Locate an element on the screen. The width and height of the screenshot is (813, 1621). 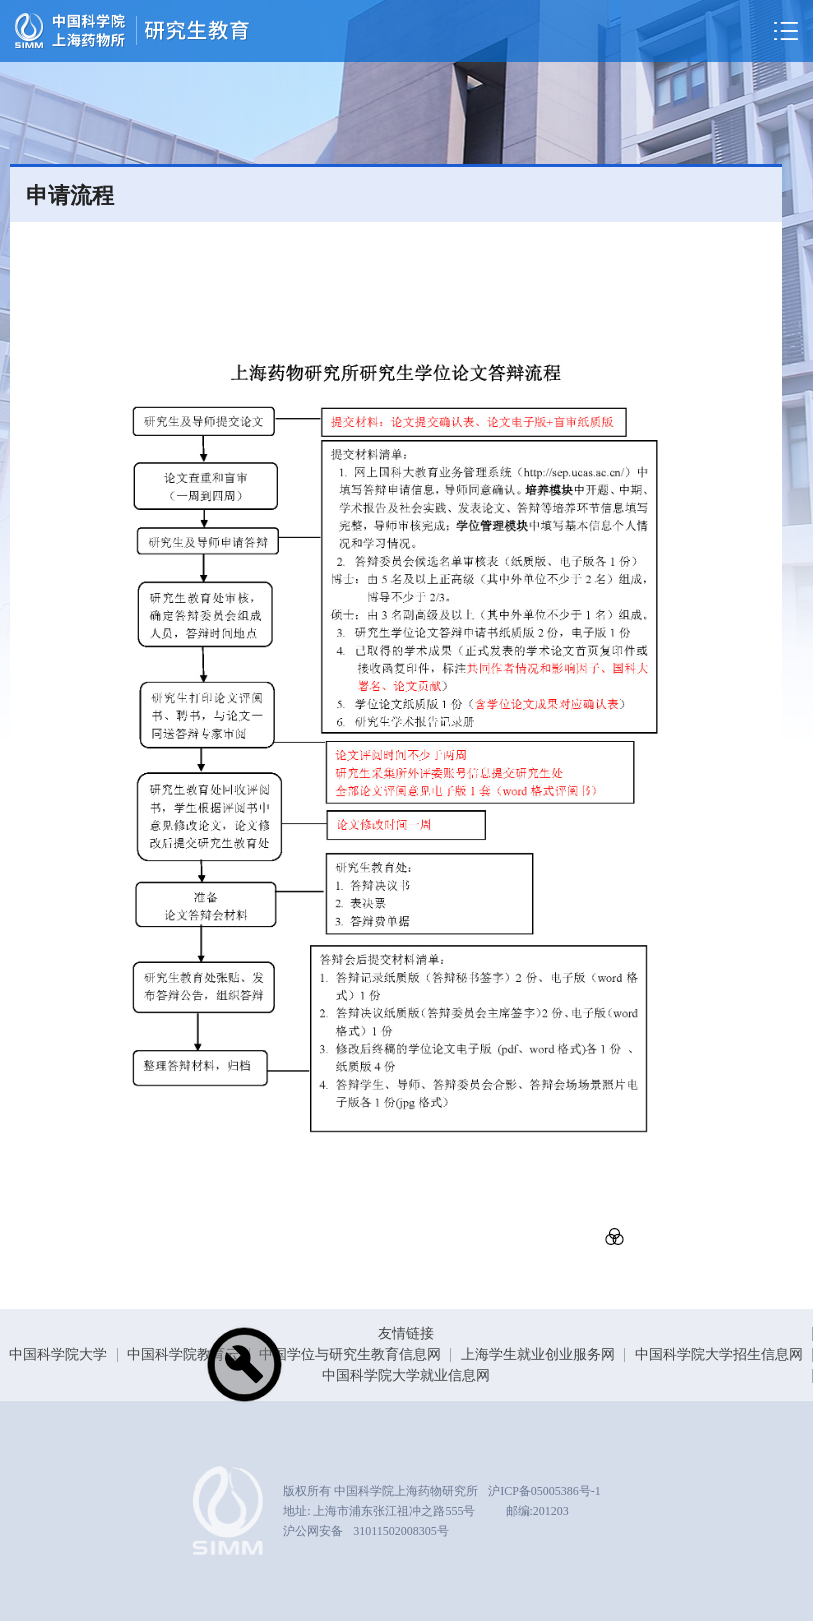
access settings or configuration options is located at coordinates (244, 1364).